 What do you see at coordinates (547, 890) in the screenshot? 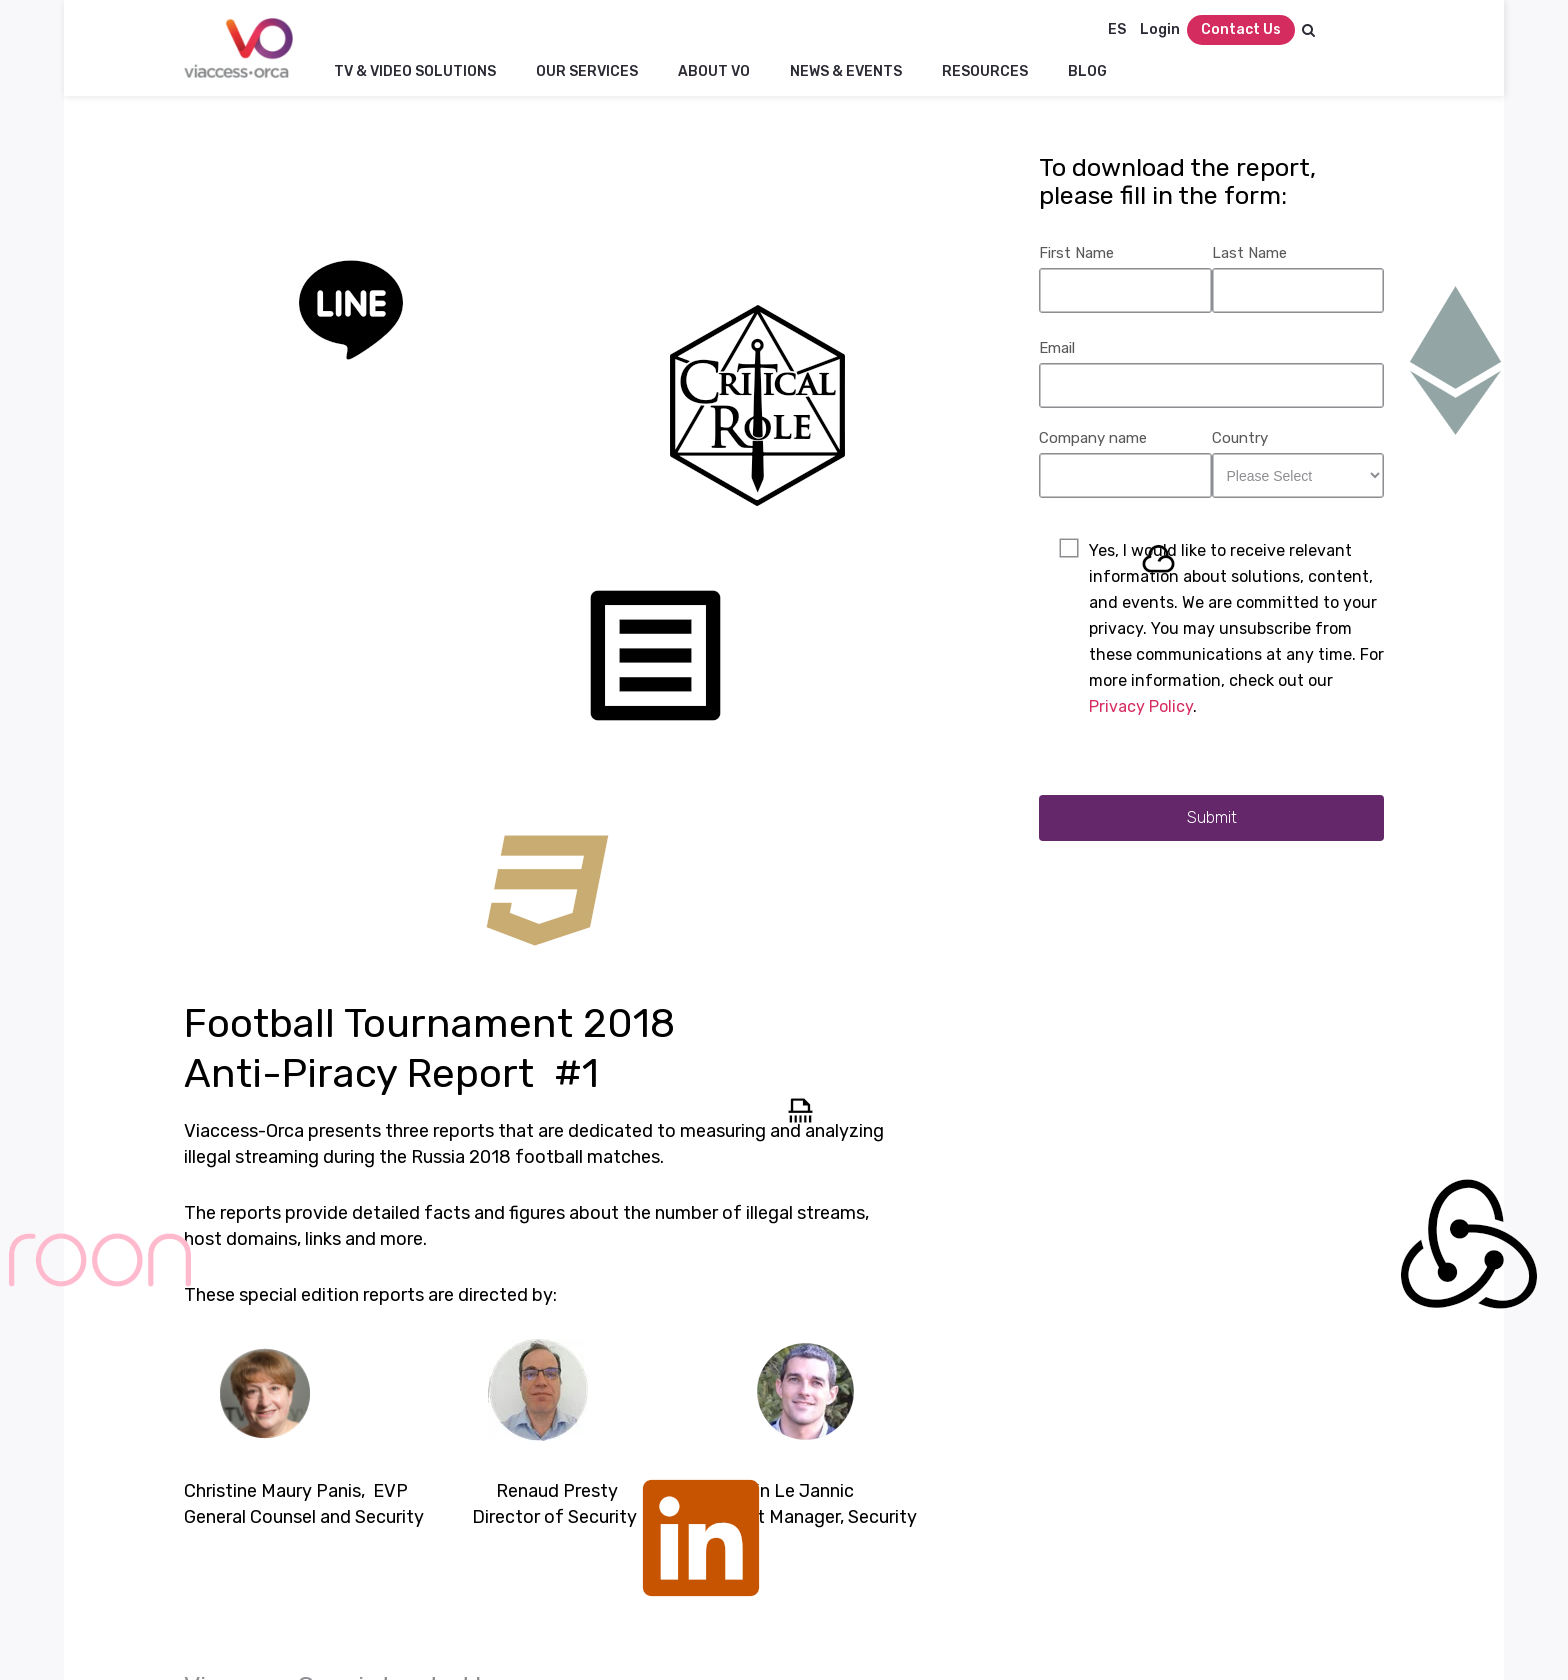
I see `CSS3 stylesheet language logo` at bounding box center [547, 890].